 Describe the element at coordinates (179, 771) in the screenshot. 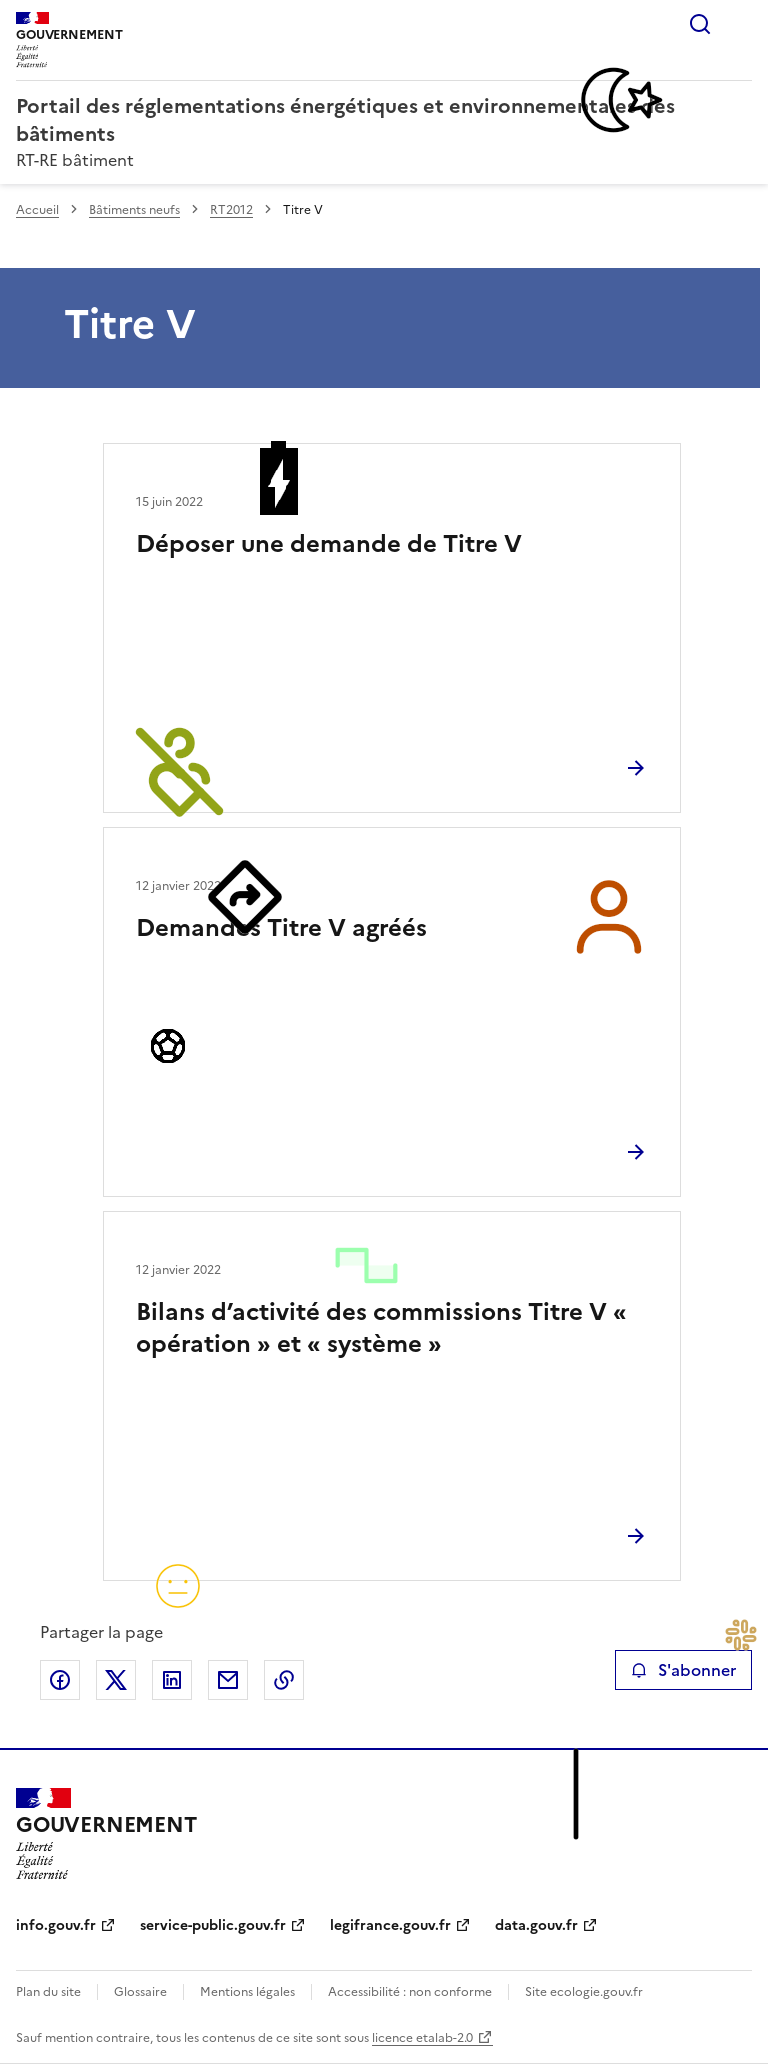

I see `disable empathy or emotional response features` at that location.